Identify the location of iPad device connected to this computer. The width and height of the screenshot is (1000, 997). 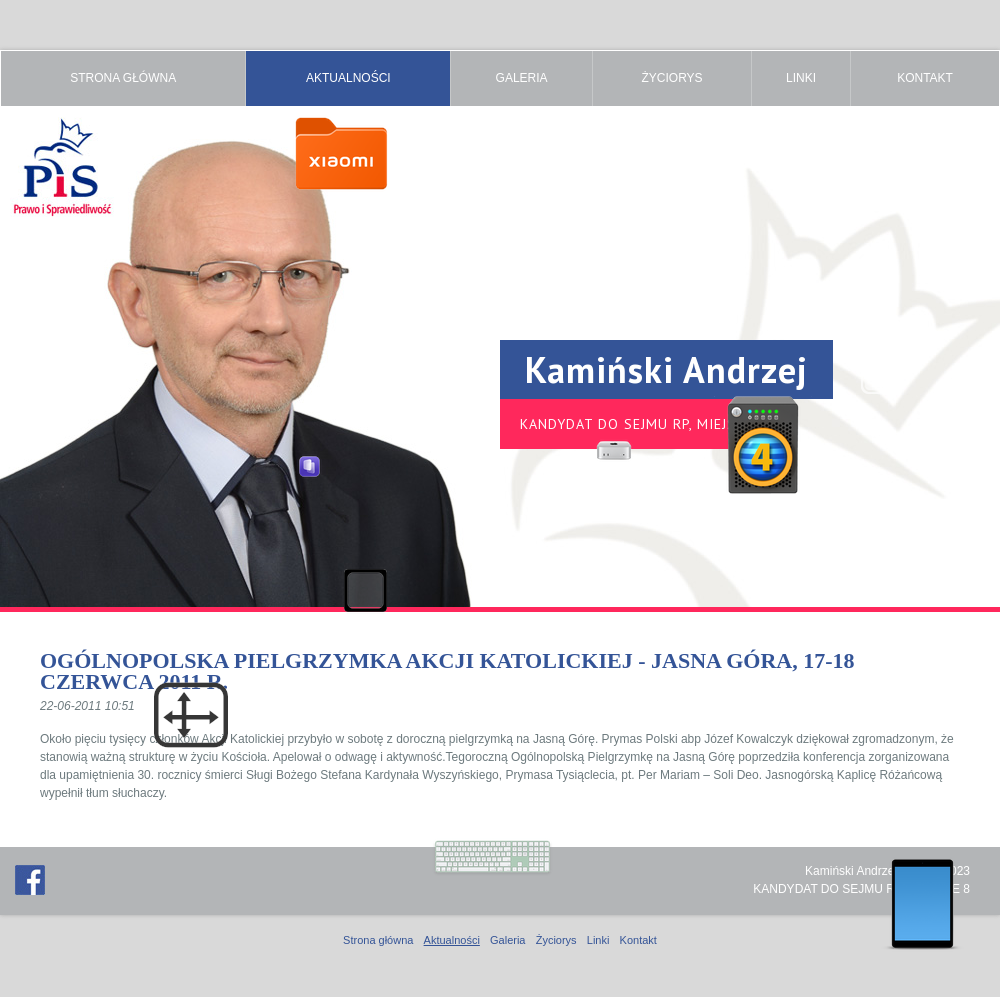
(922, 904).